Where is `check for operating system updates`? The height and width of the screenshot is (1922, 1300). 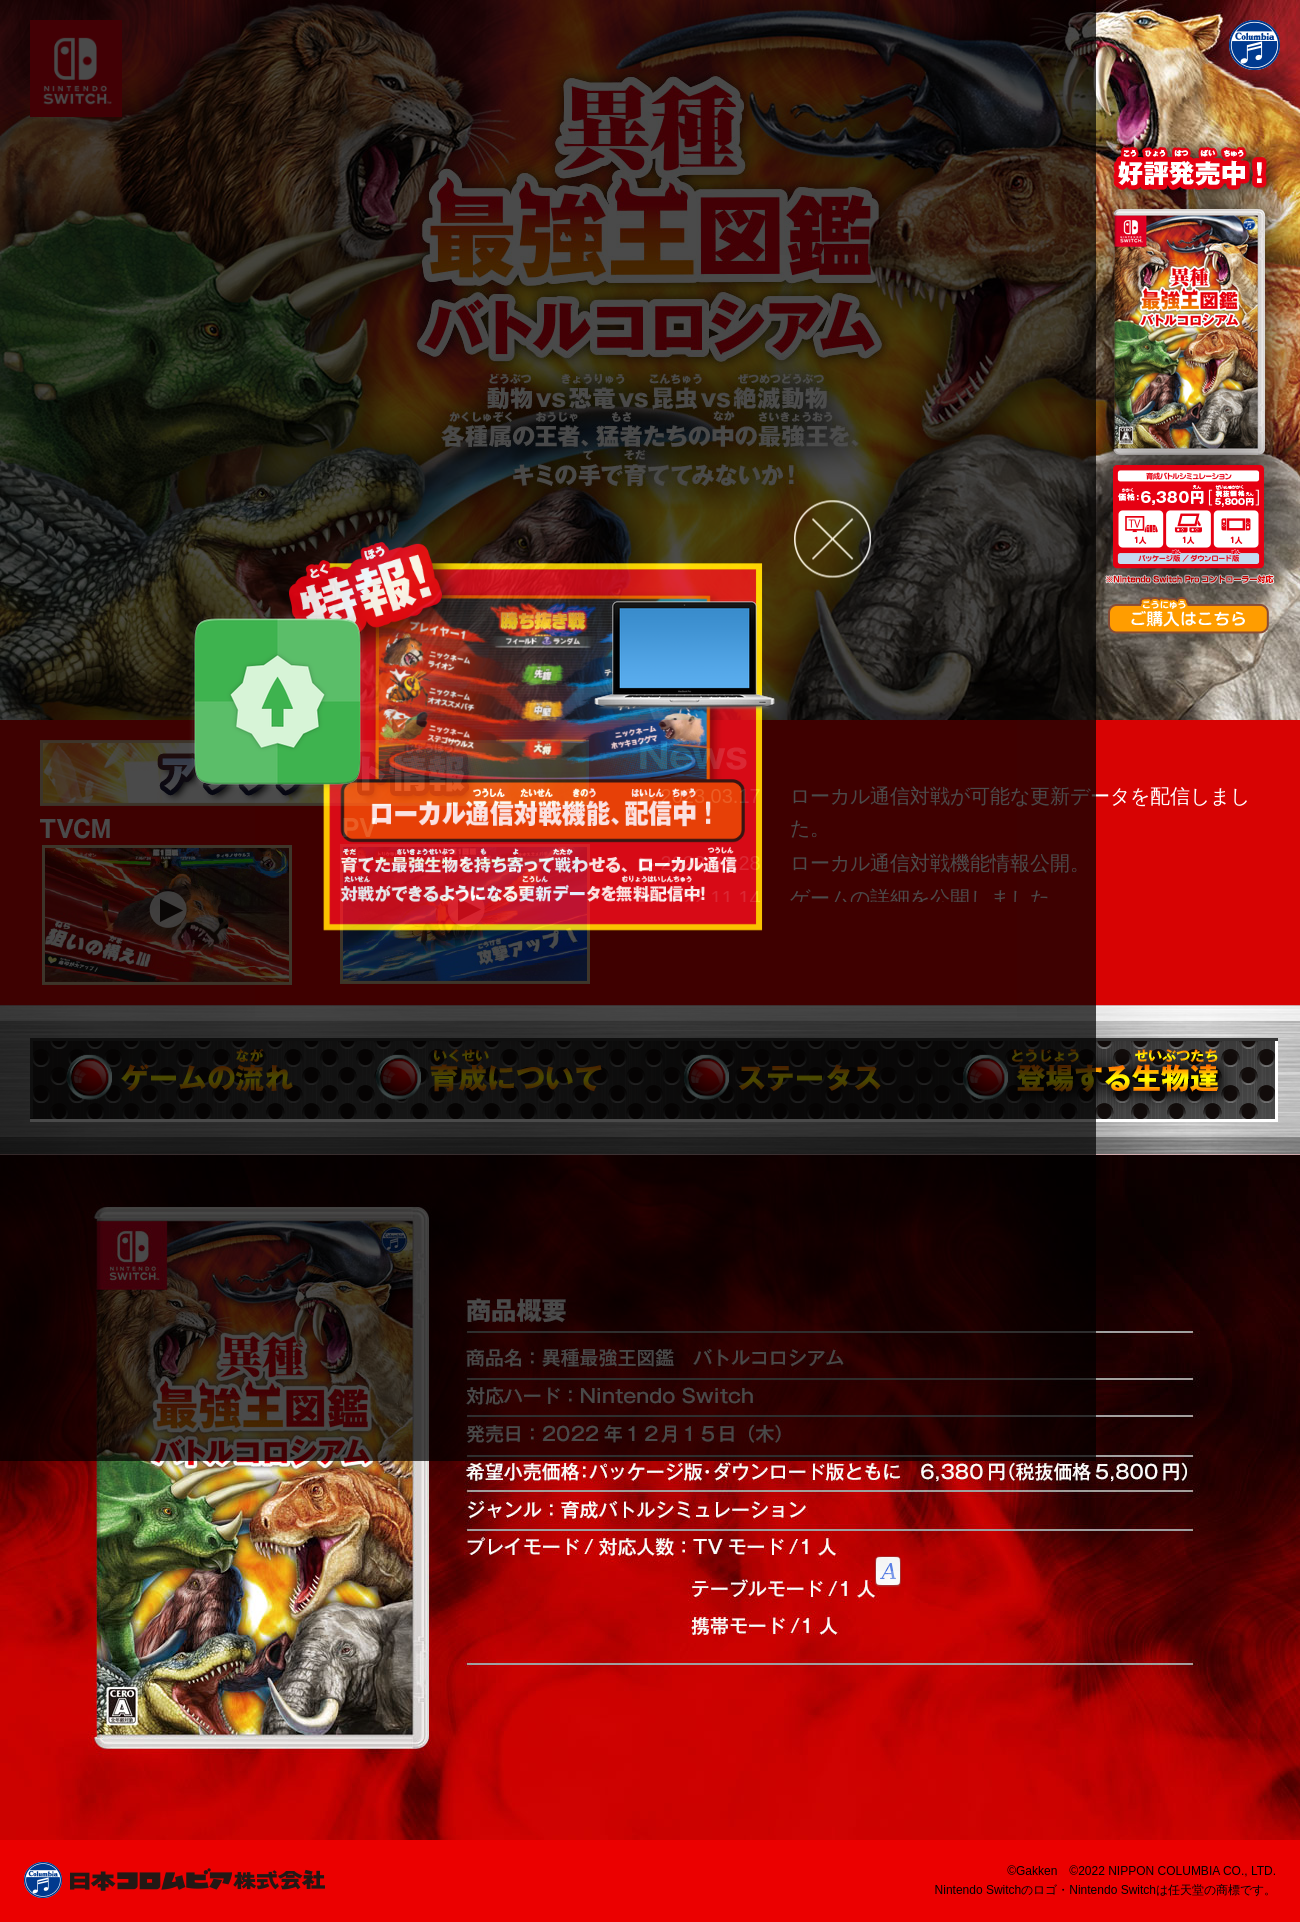
check for operating system updates is located at coordinates (277, 701).